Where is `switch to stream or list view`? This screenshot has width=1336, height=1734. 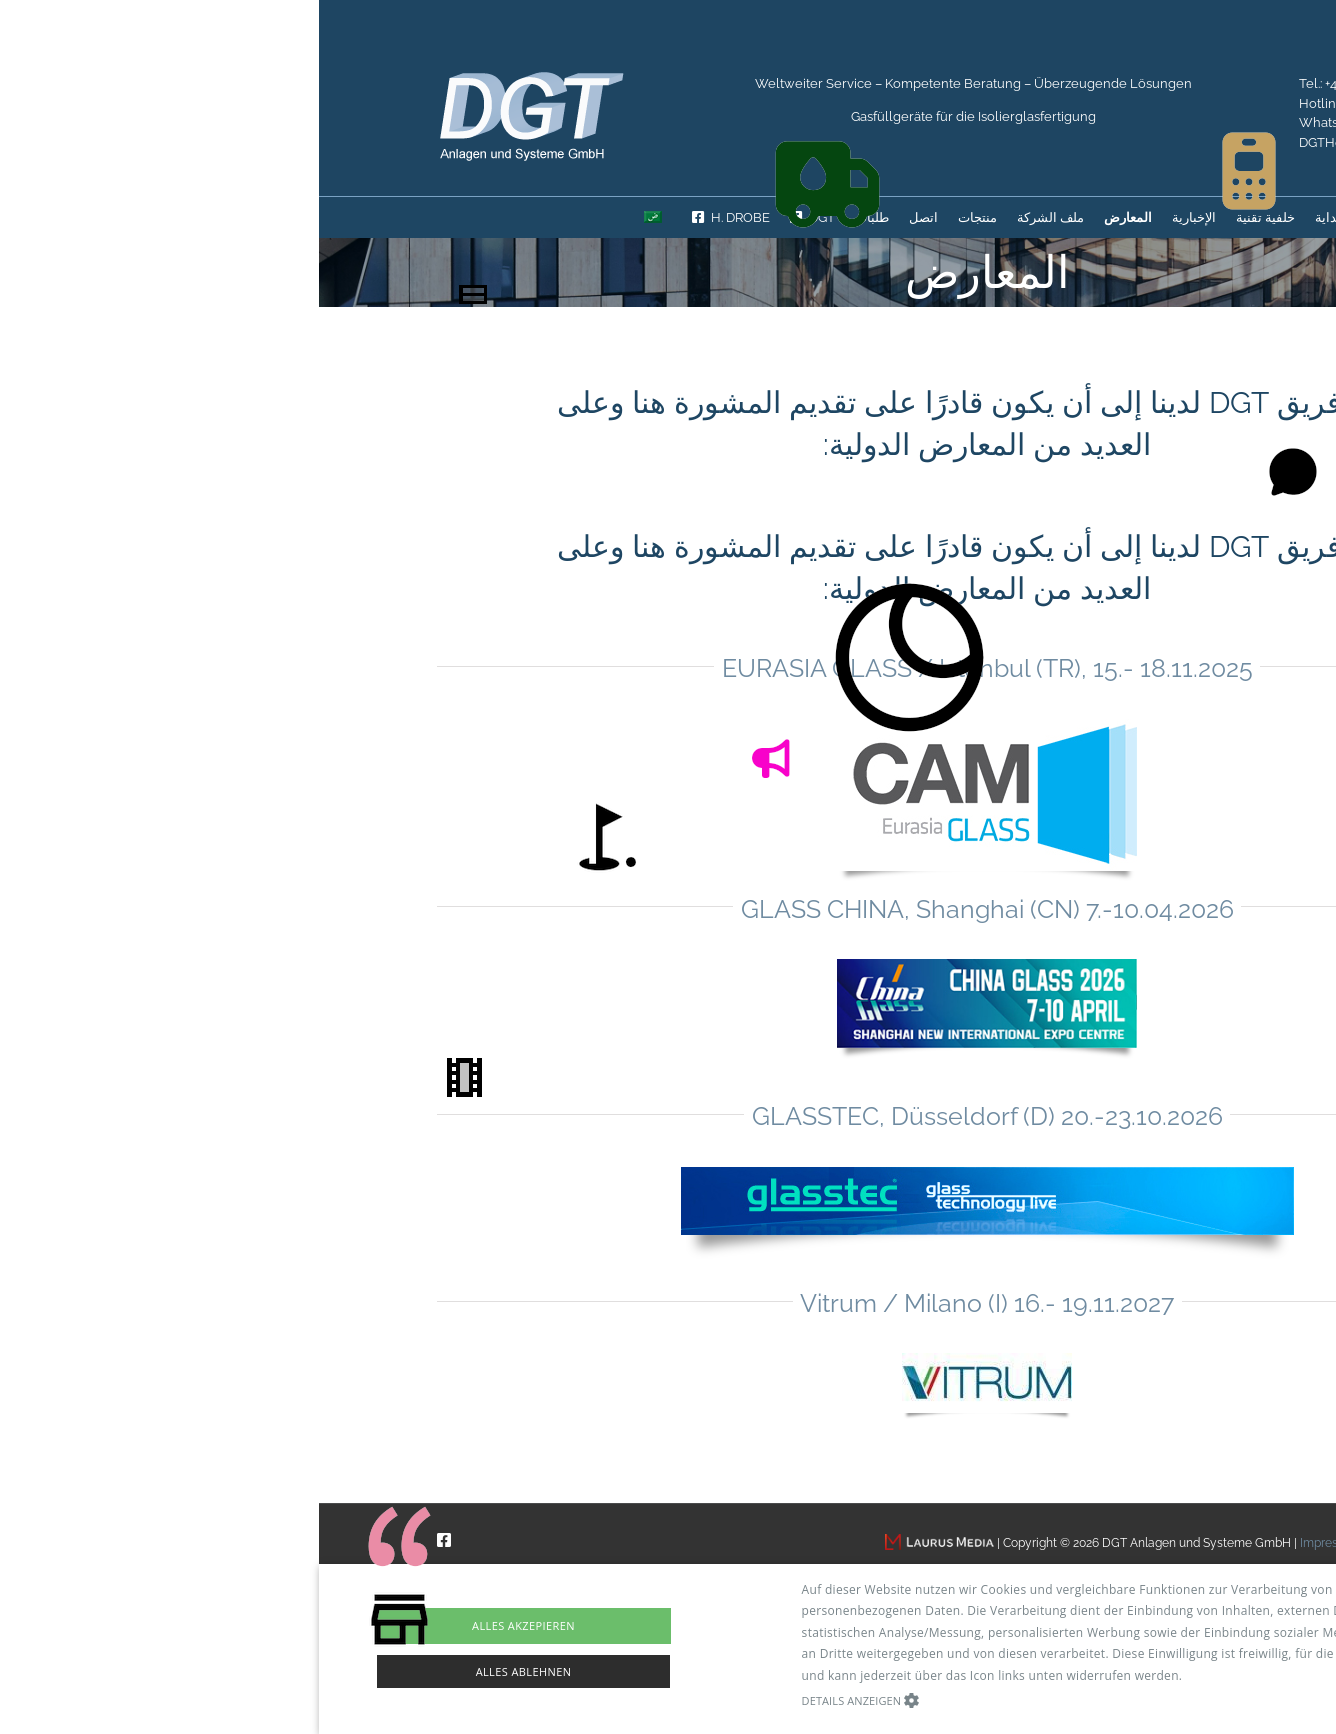 switch to stream or list view is located at coordinates (472, 294).